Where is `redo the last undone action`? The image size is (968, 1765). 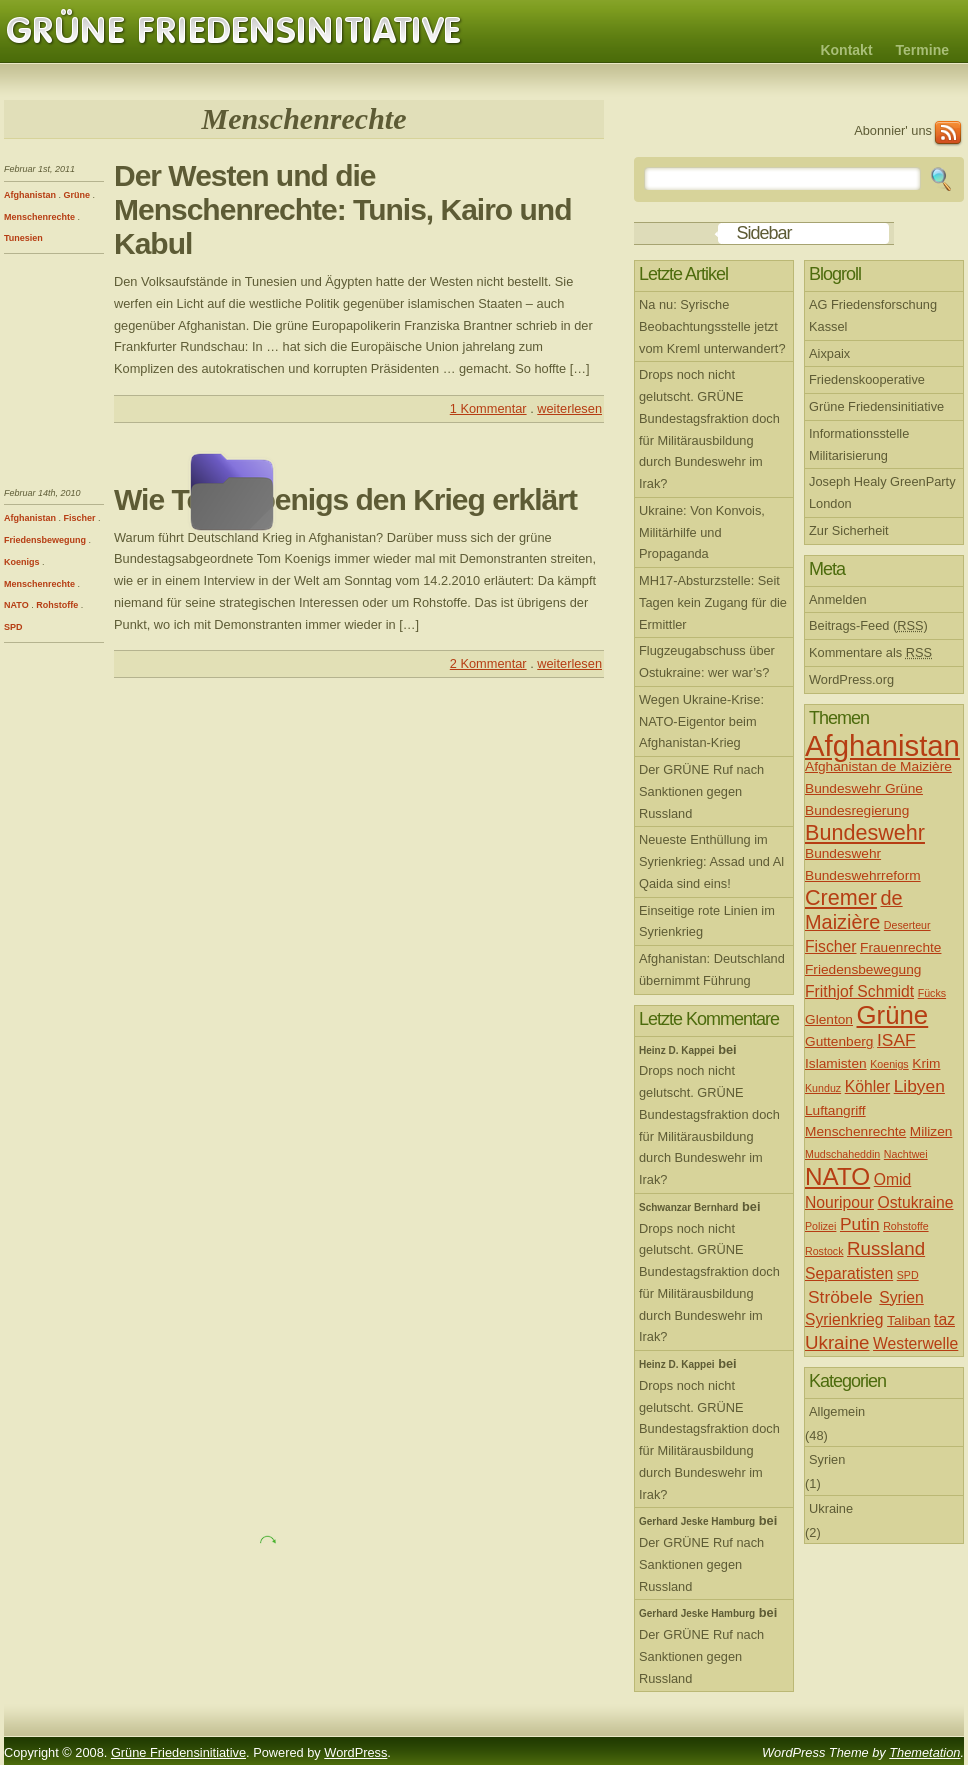 redo the last undone action is located at coordinates (267, 1539).